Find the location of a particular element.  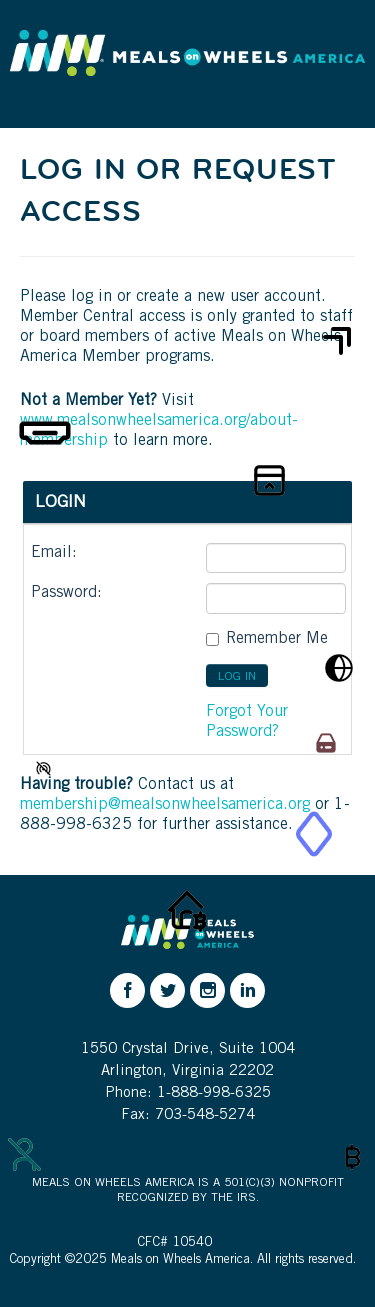

switch to global or worldwide view is located at coordinates (339, 668).